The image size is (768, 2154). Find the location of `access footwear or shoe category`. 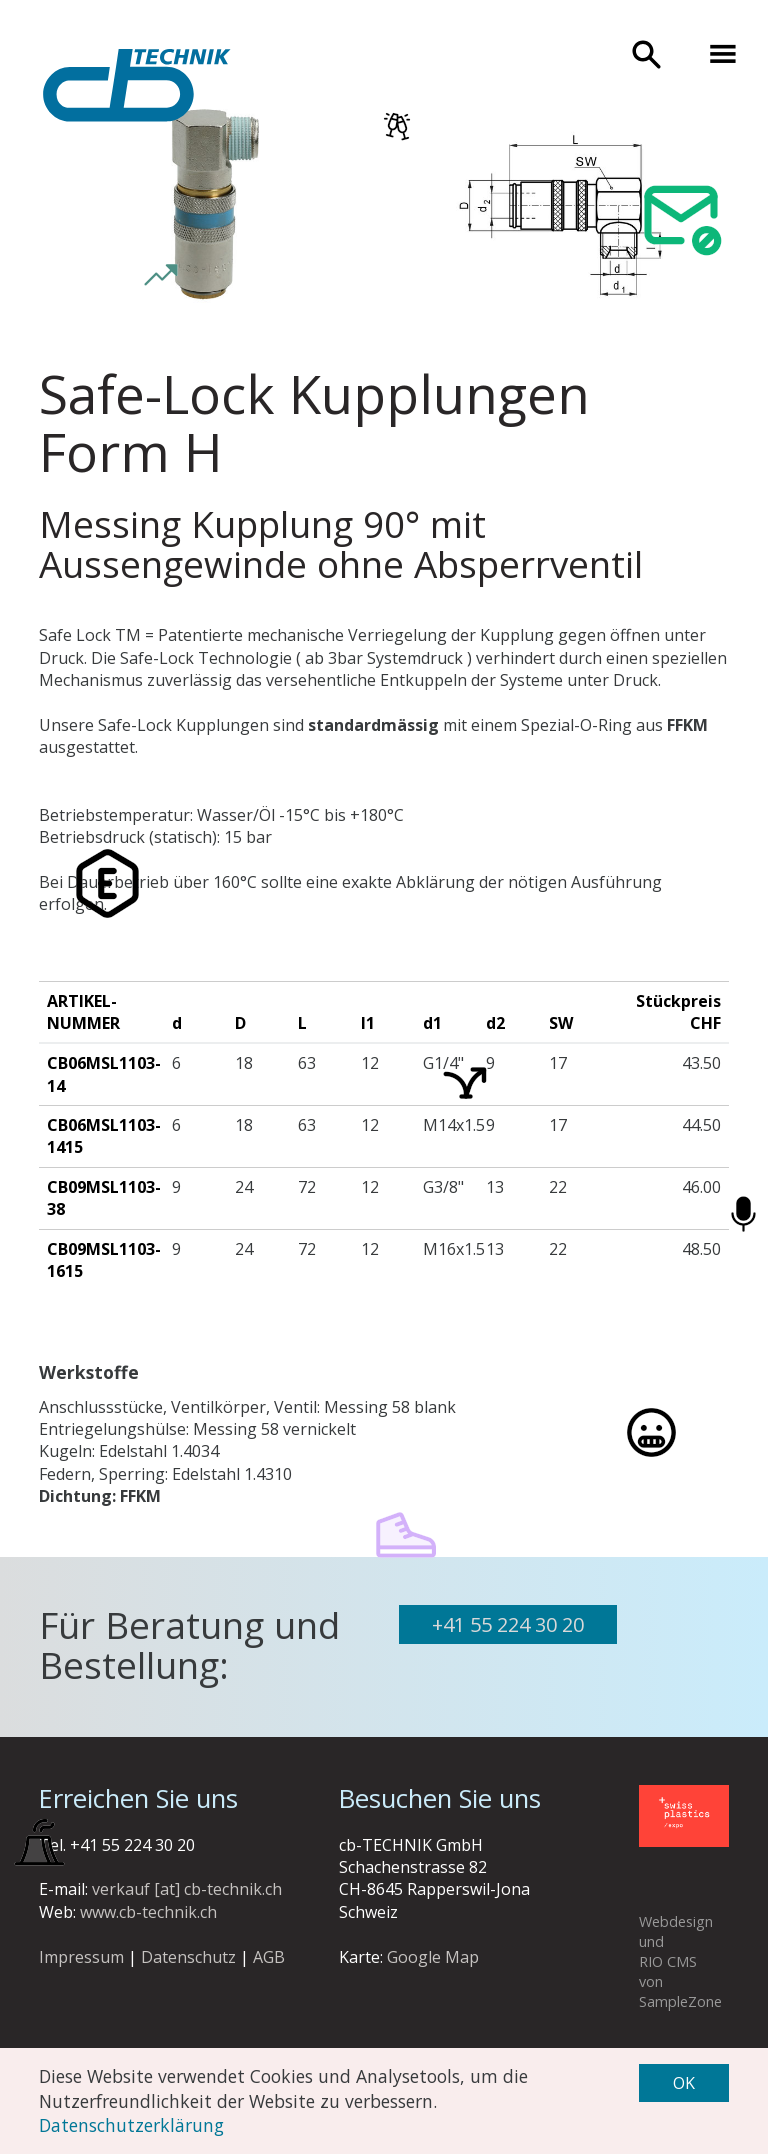

access footwear or shoe category is located at coordinates (403, 1537).